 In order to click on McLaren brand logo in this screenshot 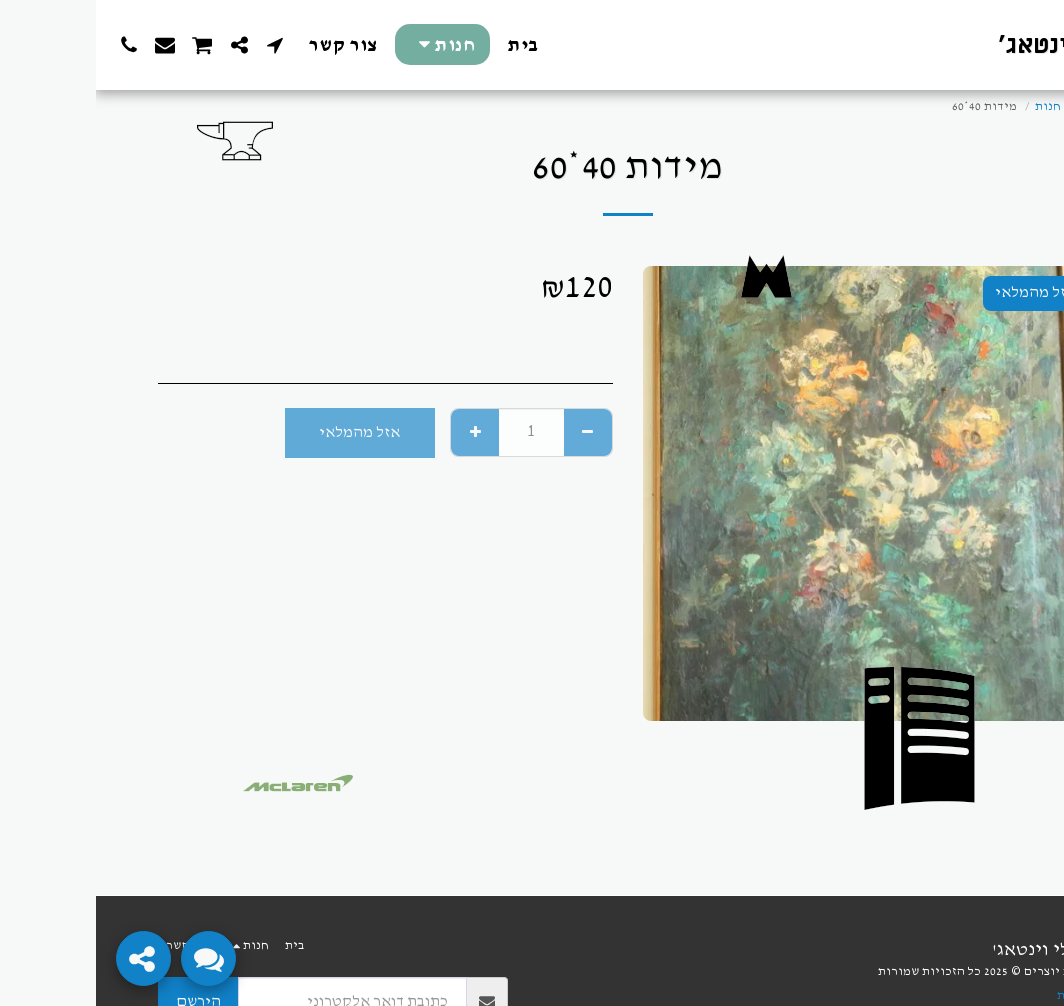, I will do `click(298, 783)`.